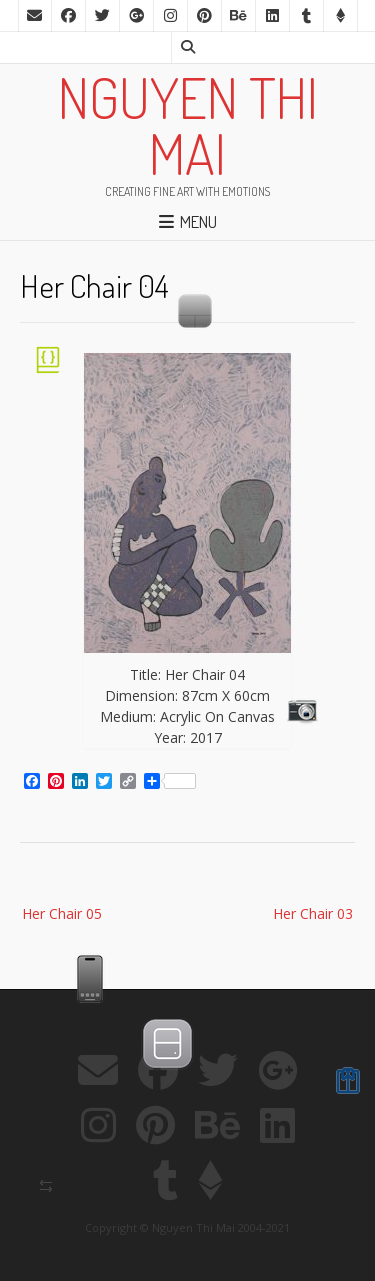 This screenshot has width=375, height=1281. I want to click on touchpad or trackpad input device settings, so click(195, 311).